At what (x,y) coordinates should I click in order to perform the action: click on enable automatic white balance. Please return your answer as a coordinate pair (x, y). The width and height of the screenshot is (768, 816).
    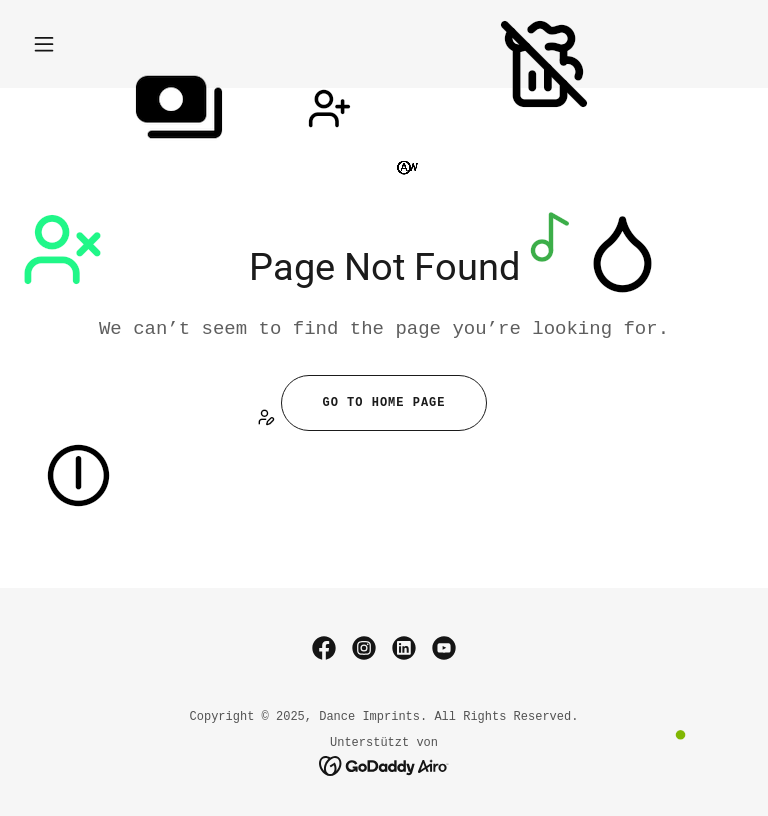
    Looking at the image, I should click on (407, 167).